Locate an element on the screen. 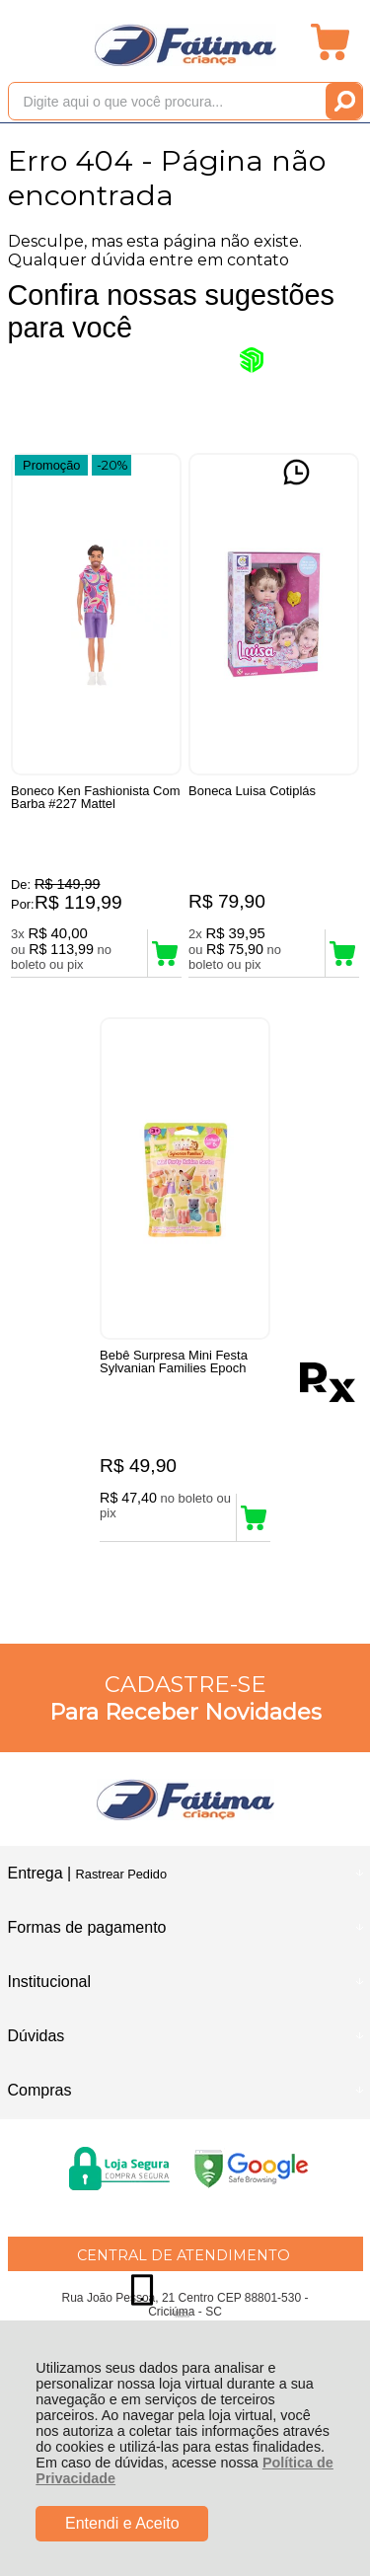  open Reactive Resume app is located at coordinates (328, 1382).